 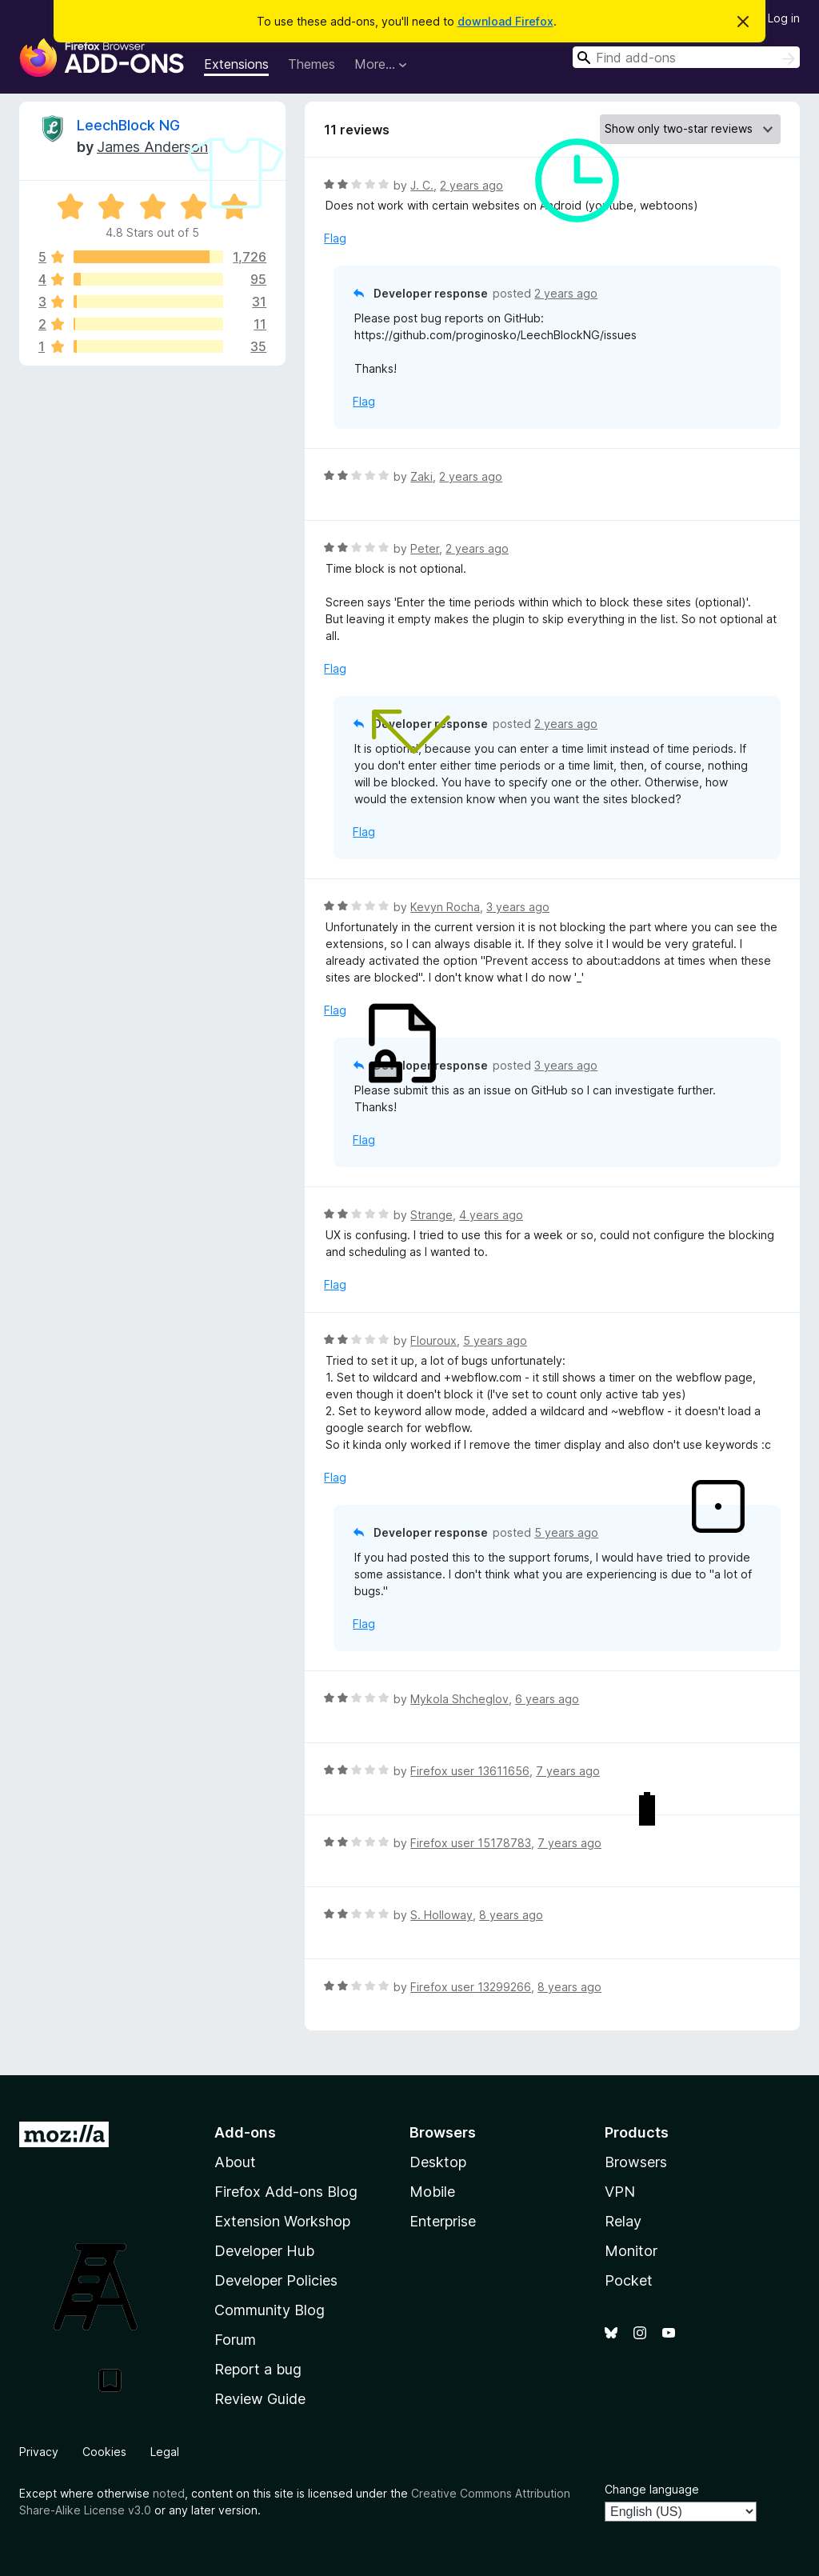 What do you see at coordinates (110, 2380) in the screenshot?
I see `save or bookmark this item` at bounding box center [110, 2380].